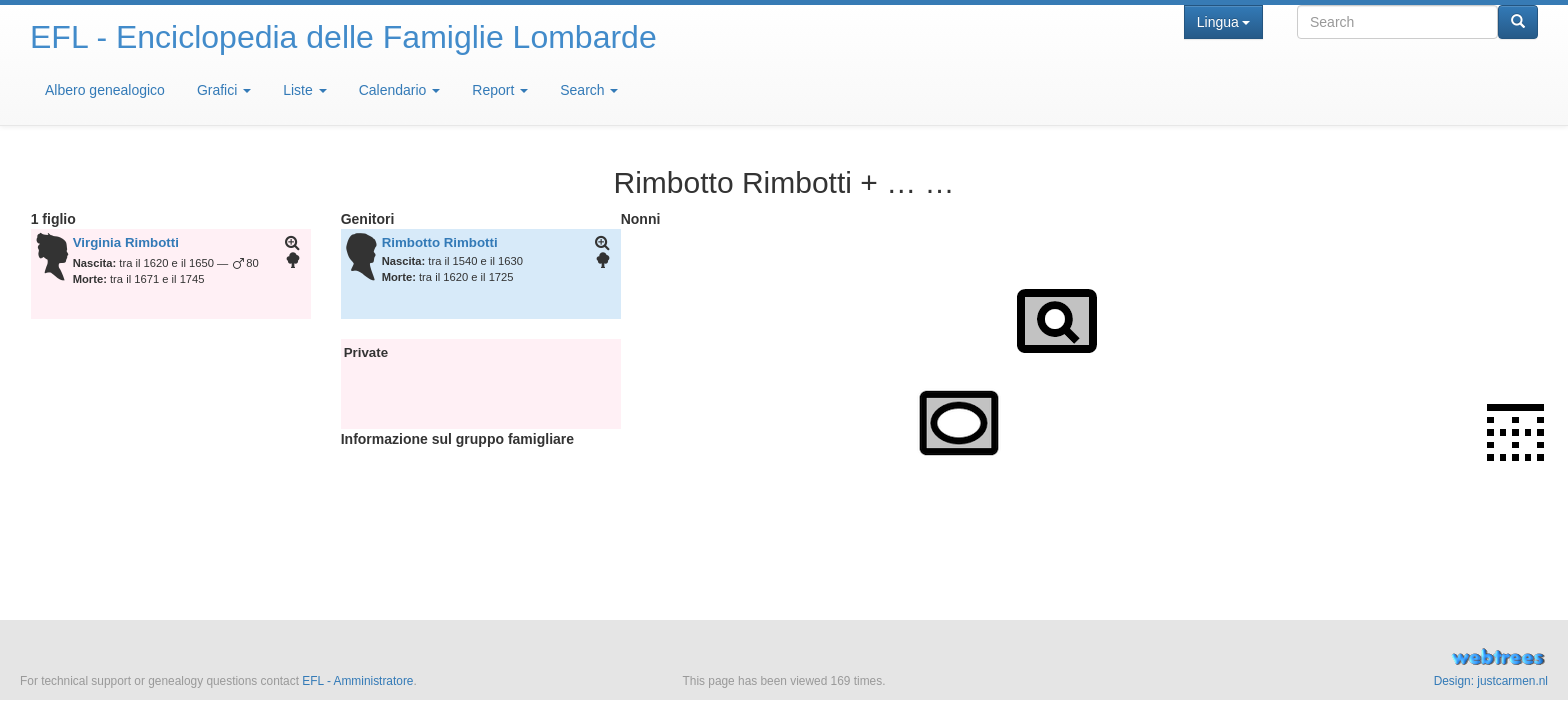 This screenshot has height=720, width=1568. I want to click on apply border to top edge of cell or table, so click(1515, 432).